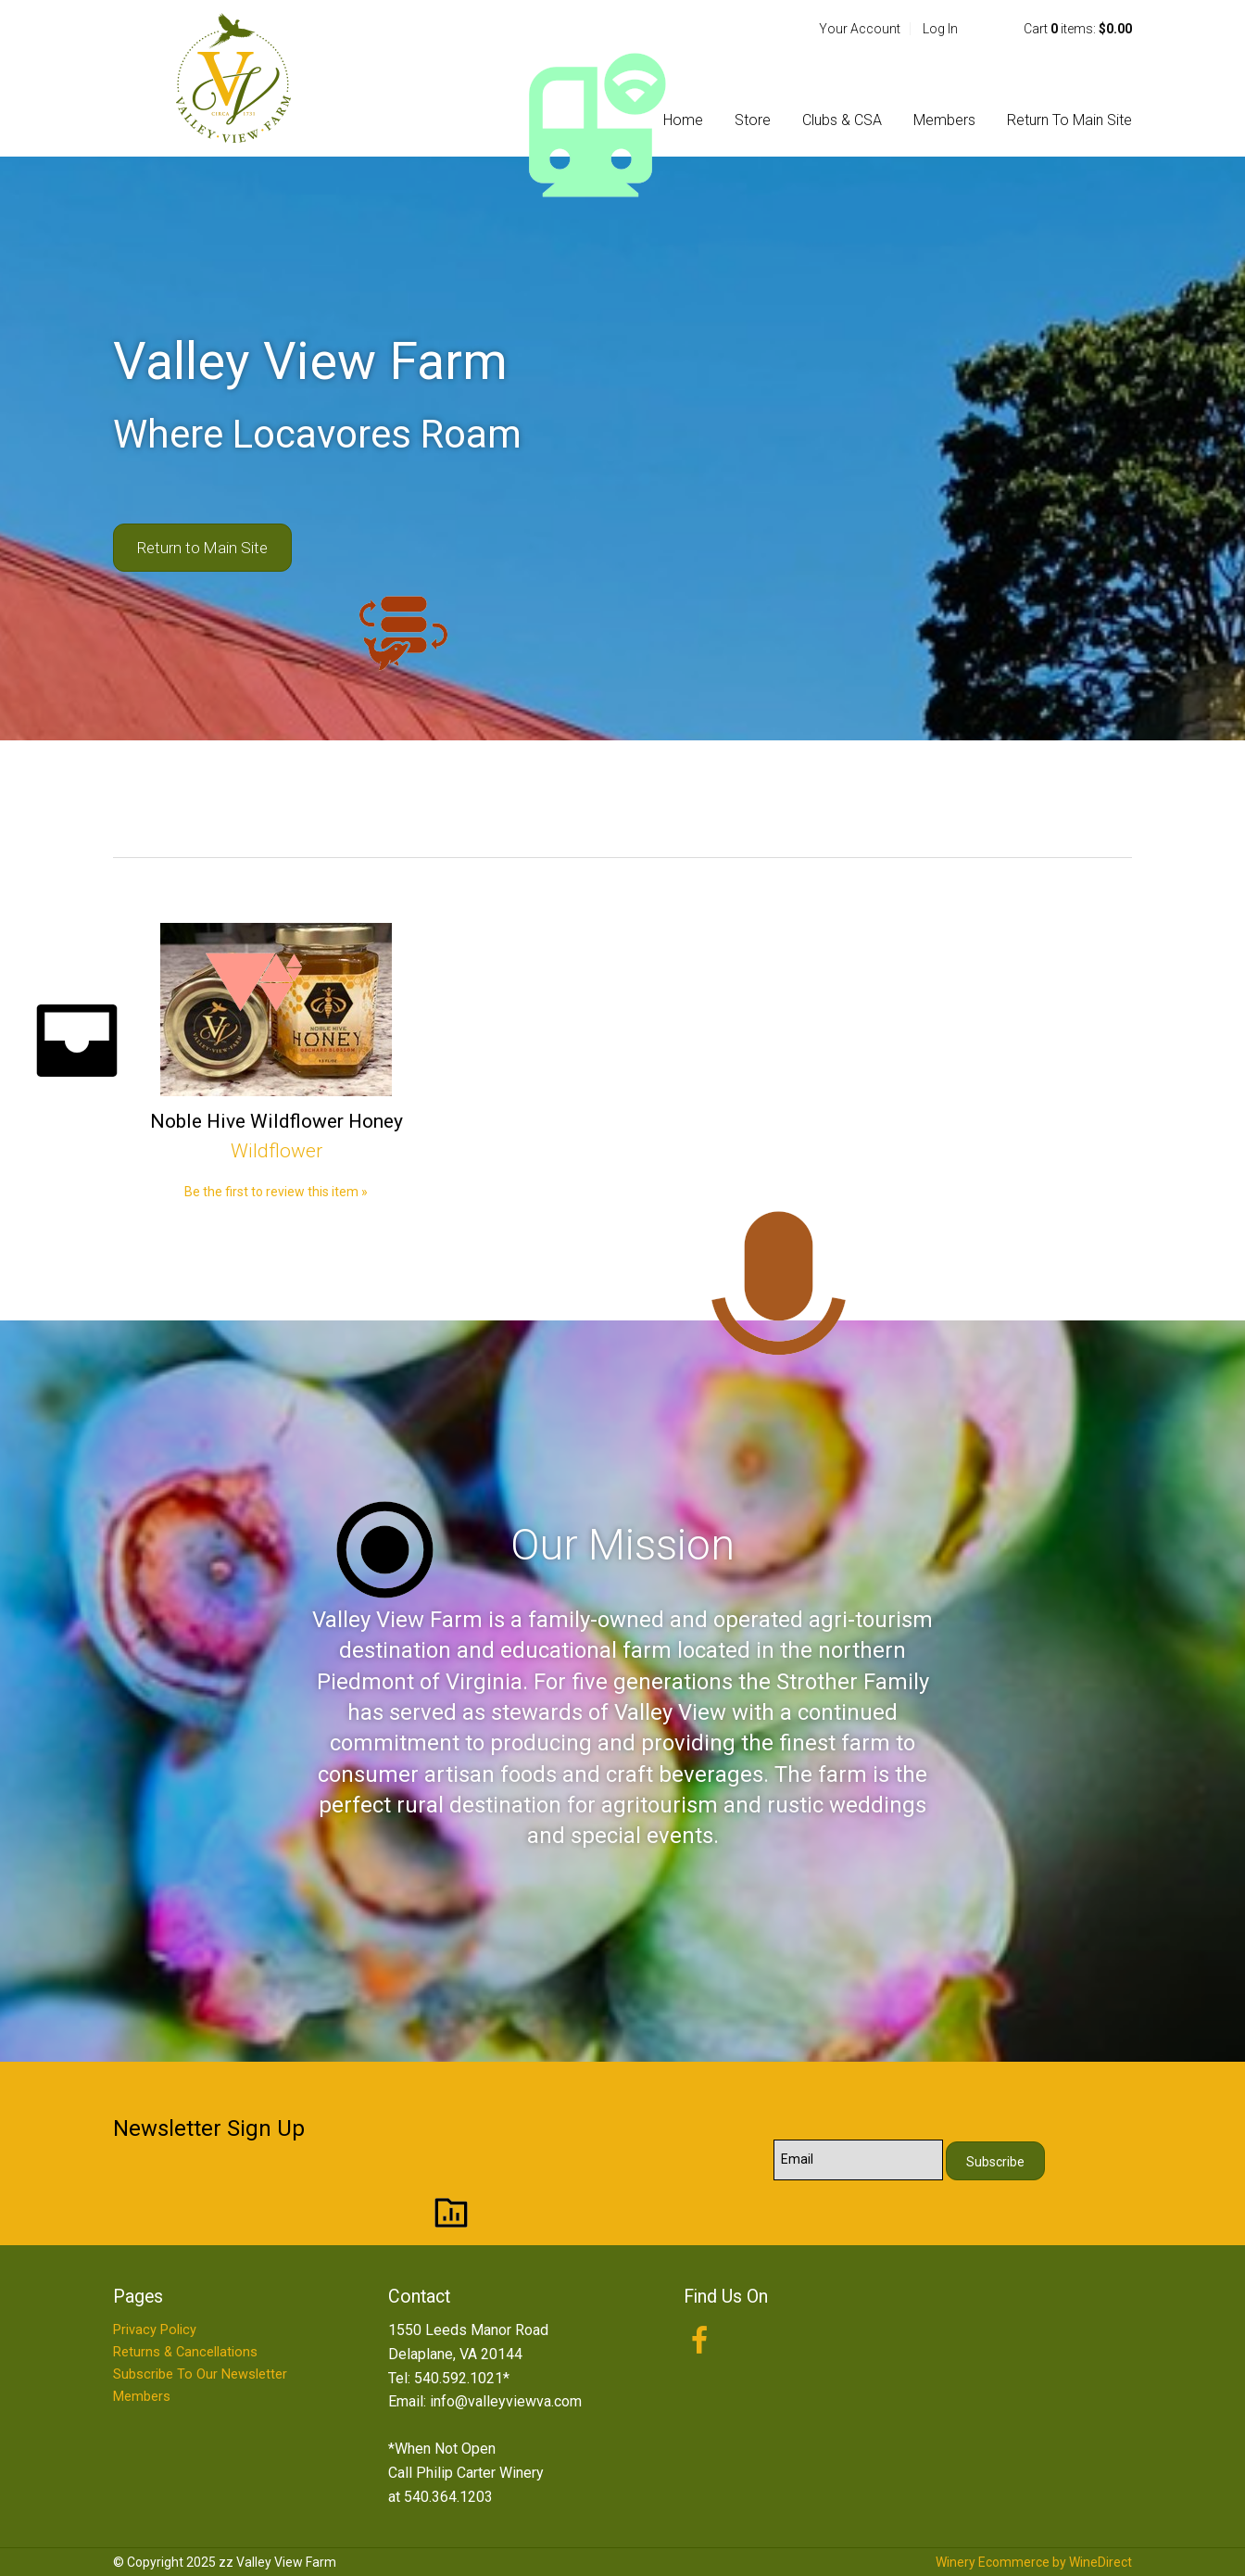 The width and height of the screenshot is (1245, 2576). I want to click on tap to start voice recording, so click(778, 1286).